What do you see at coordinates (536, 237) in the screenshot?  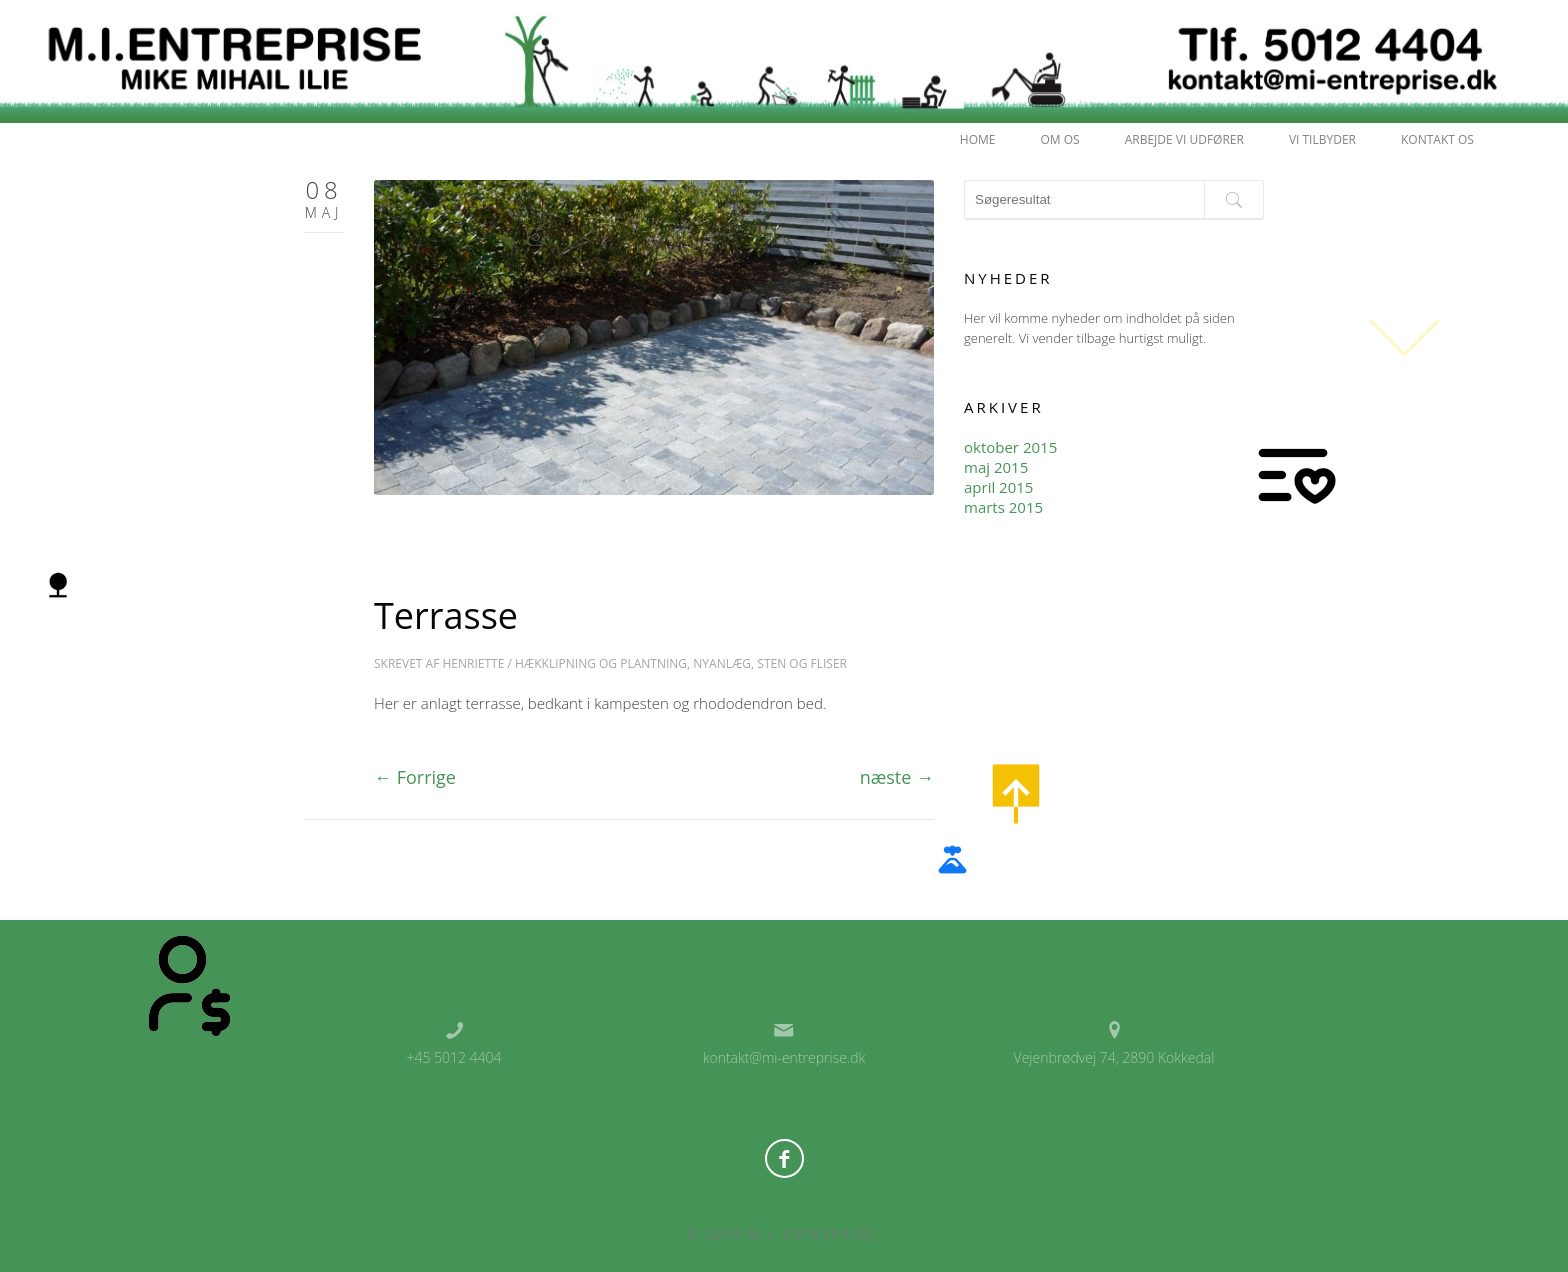 I see `open Instagram app` at bounding box center [536, 237].